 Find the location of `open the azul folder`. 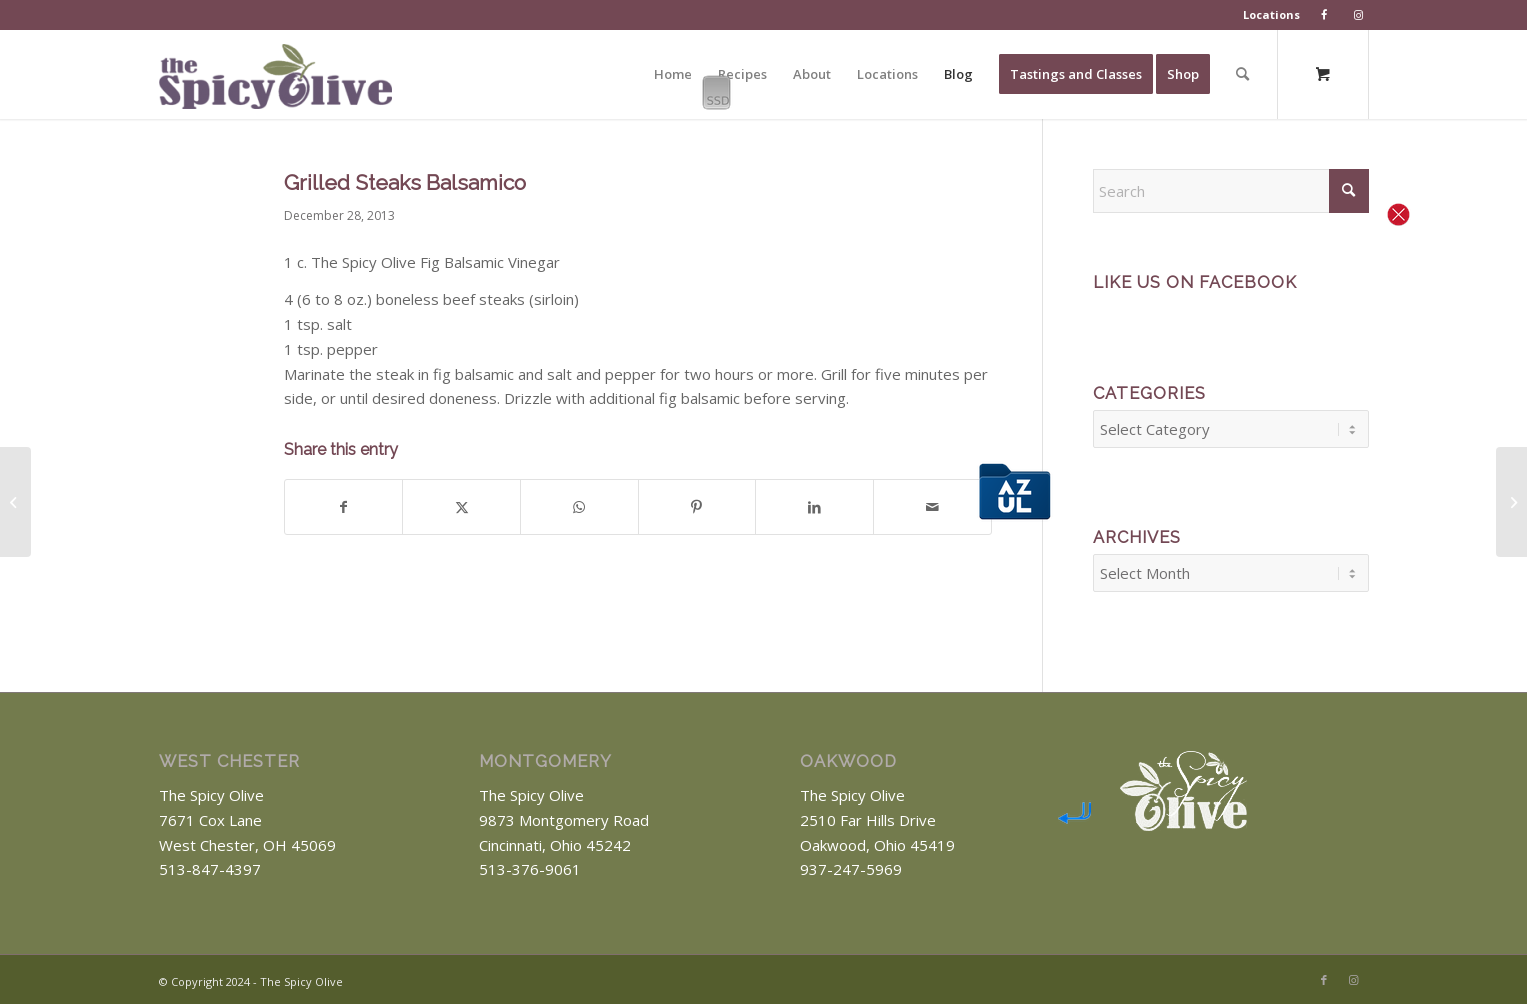

open the azul folder is located at coordinates (1014, 493).